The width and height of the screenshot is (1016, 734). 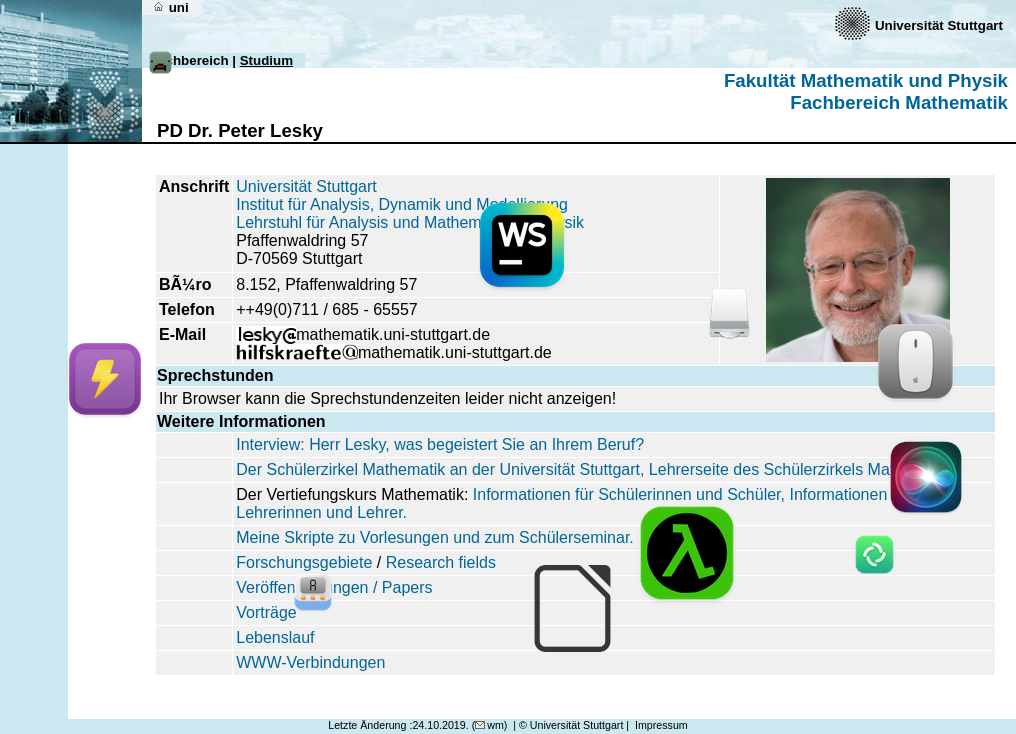 What do you see at coordinates (926, 477) in the screenshot?
I see `activate Siri voice assistant` at bounding box center [926, 477].